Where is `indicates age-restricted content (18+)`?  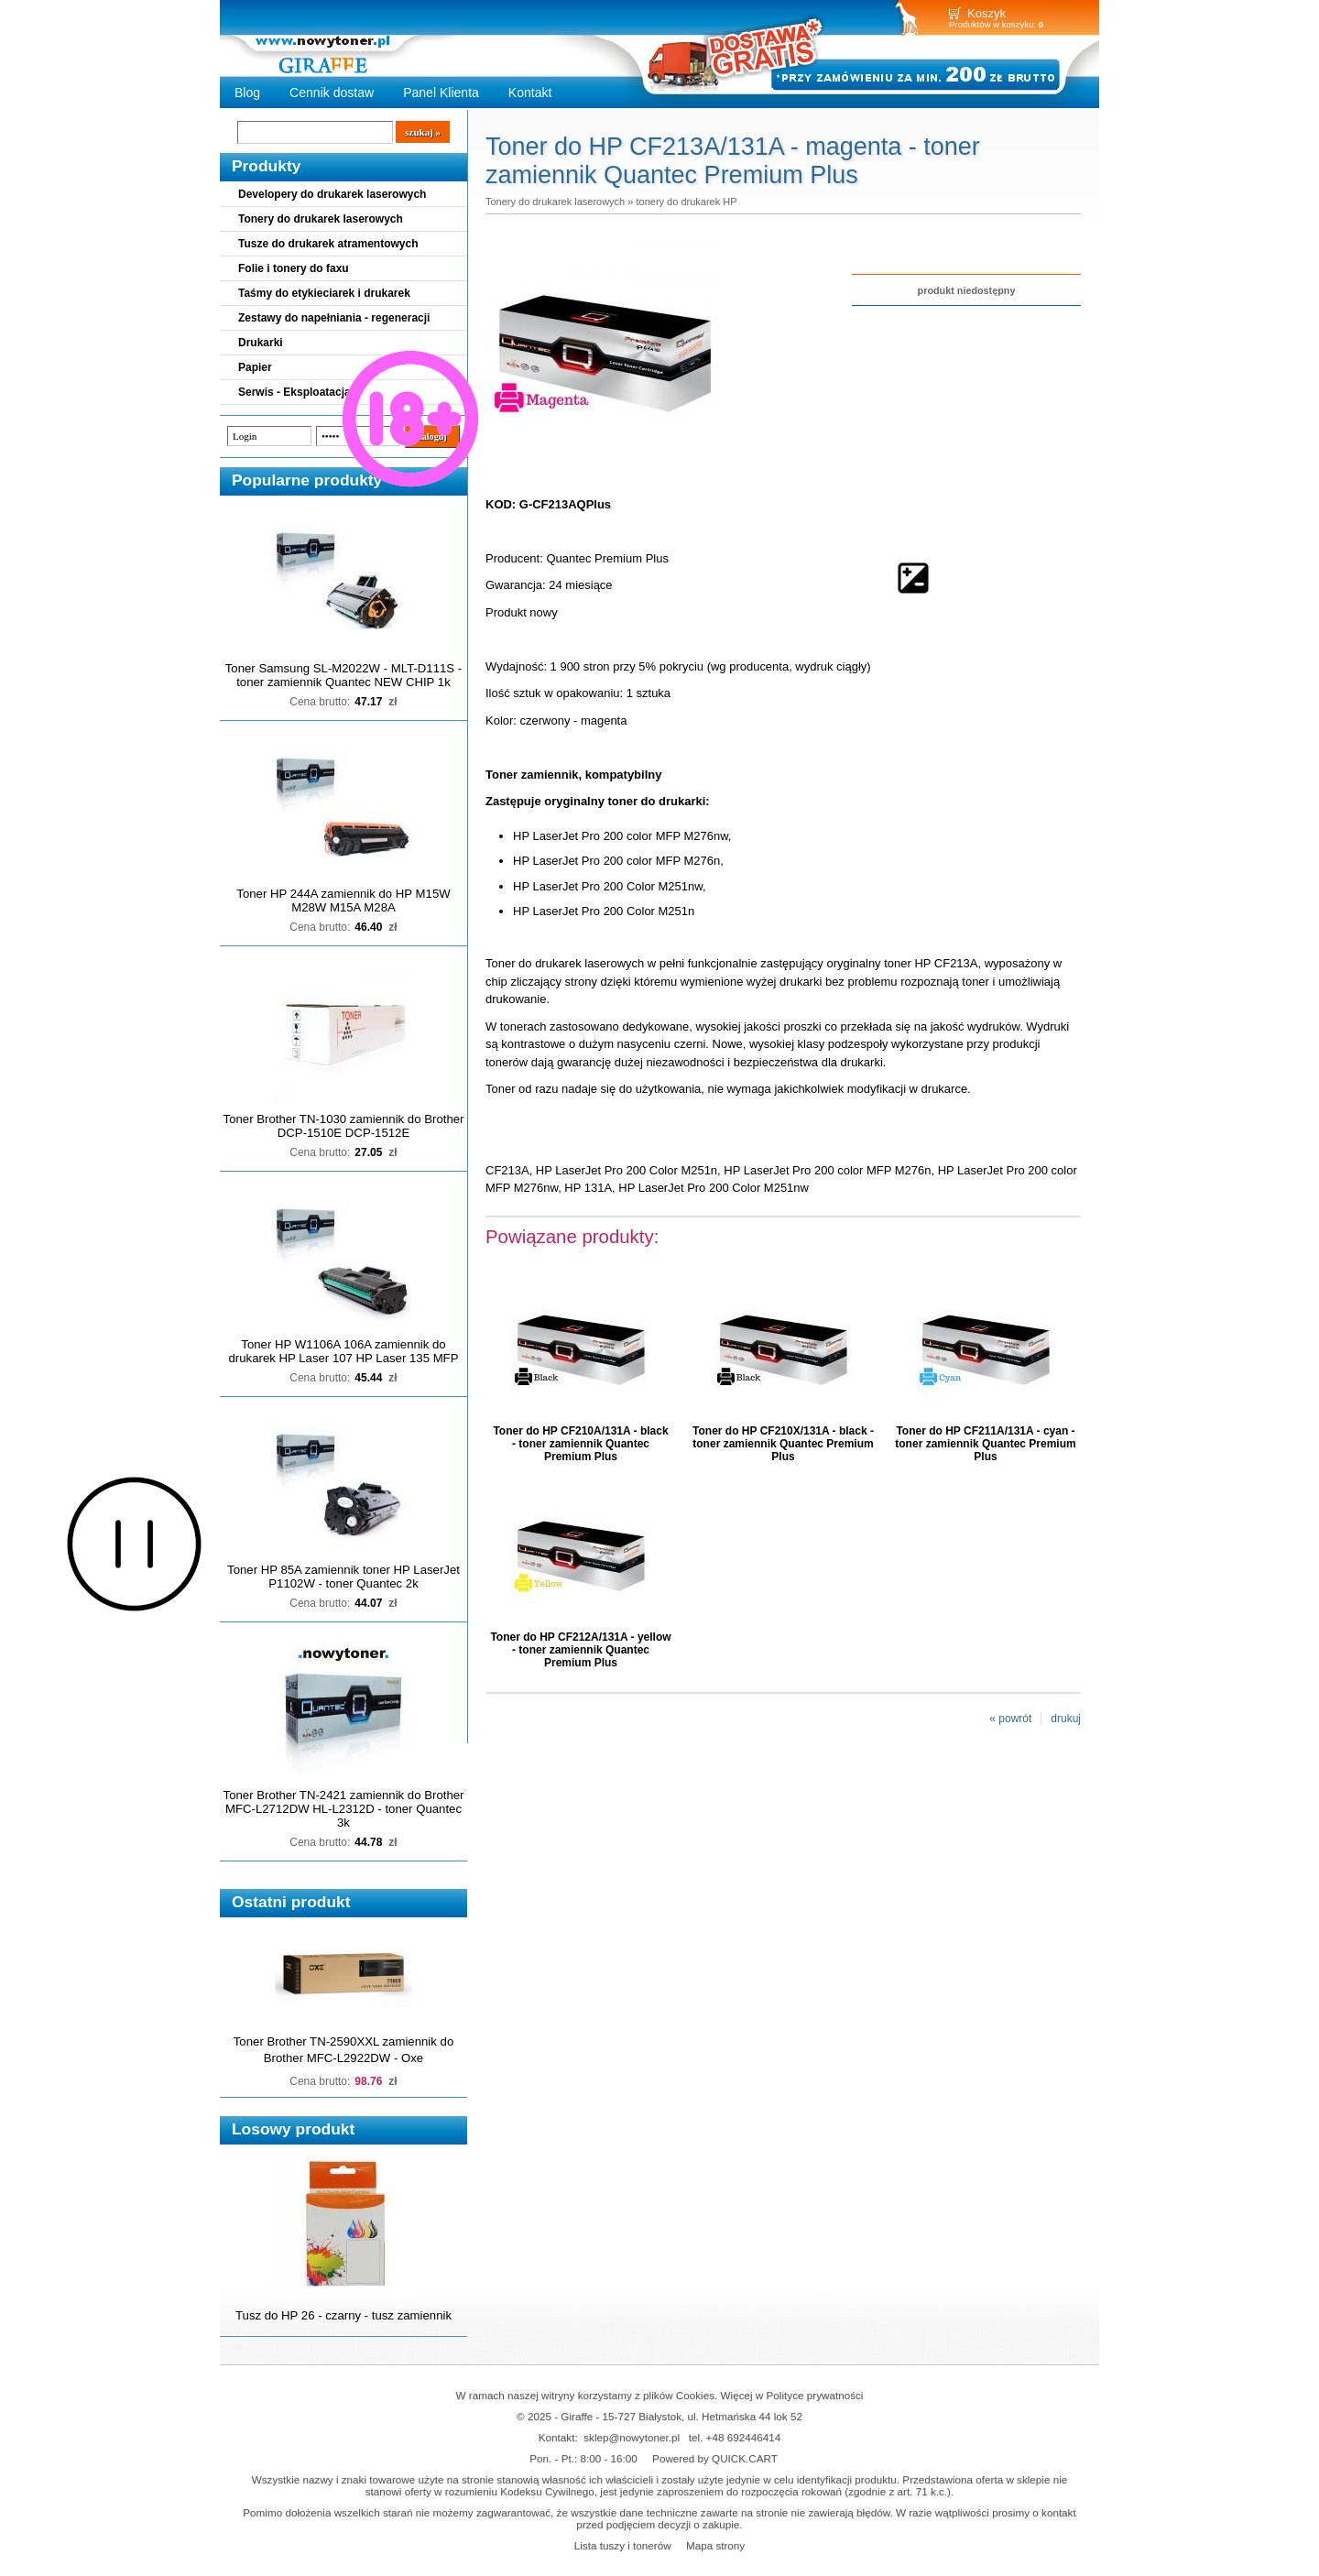
indicates age-restricted content (18+) is located at coordinates (410, 419).